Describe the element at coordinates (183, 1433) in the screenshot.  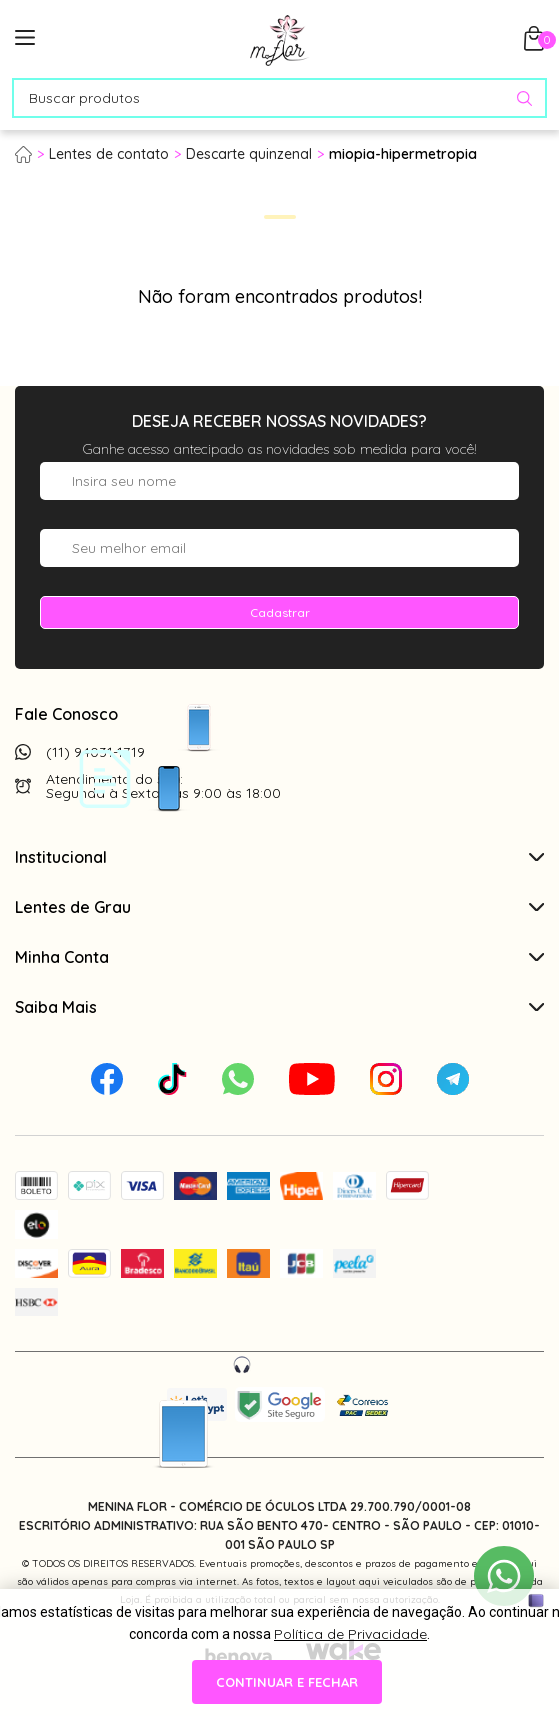
I see `iPad Air 2 device with cellular connectivity` at that location.